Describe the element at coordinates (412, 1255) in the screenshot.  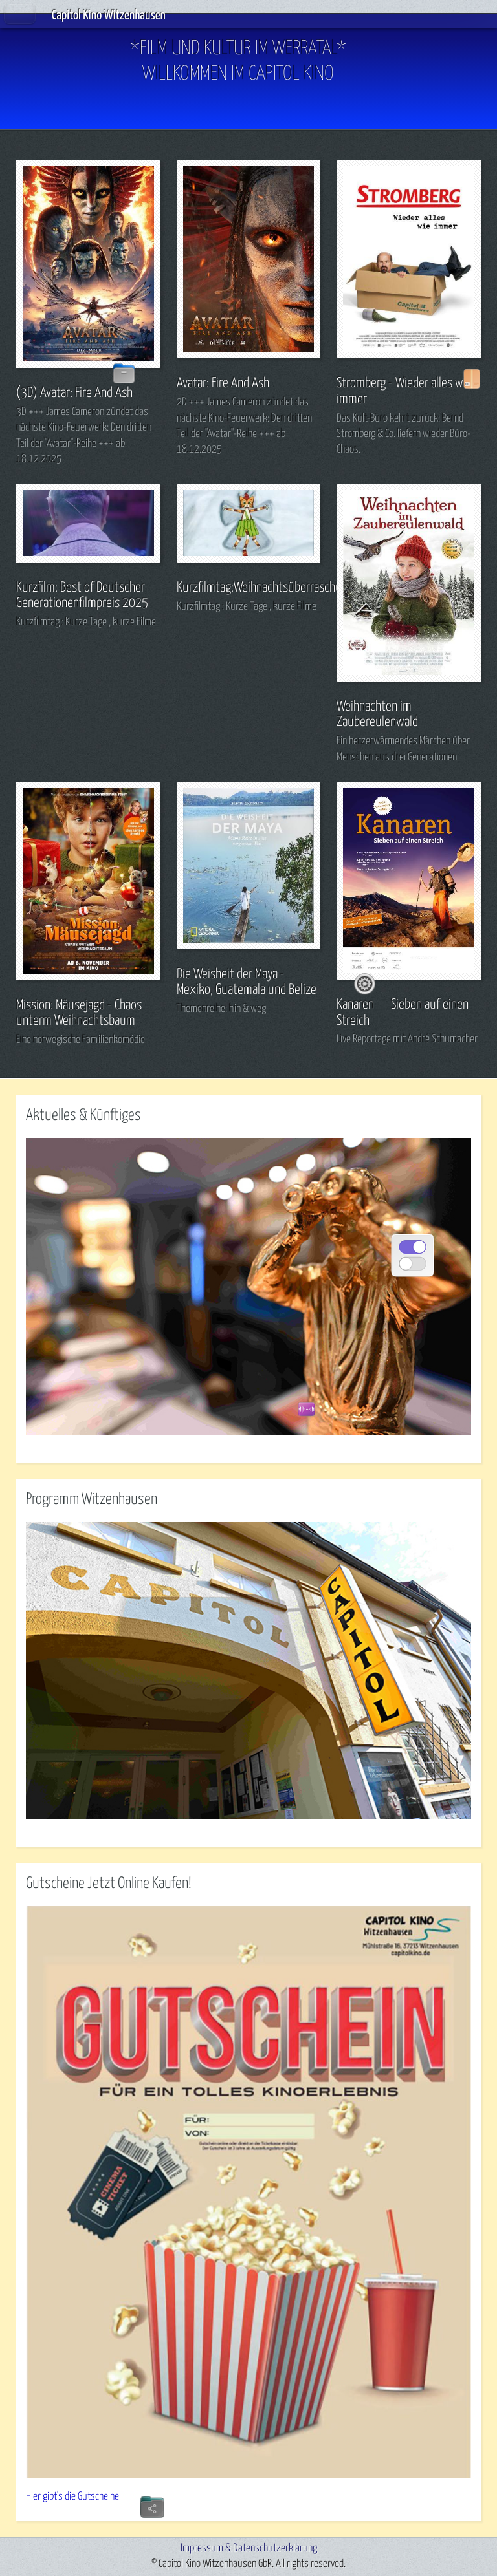
I see `open system tweaks or customization settings` at that location.